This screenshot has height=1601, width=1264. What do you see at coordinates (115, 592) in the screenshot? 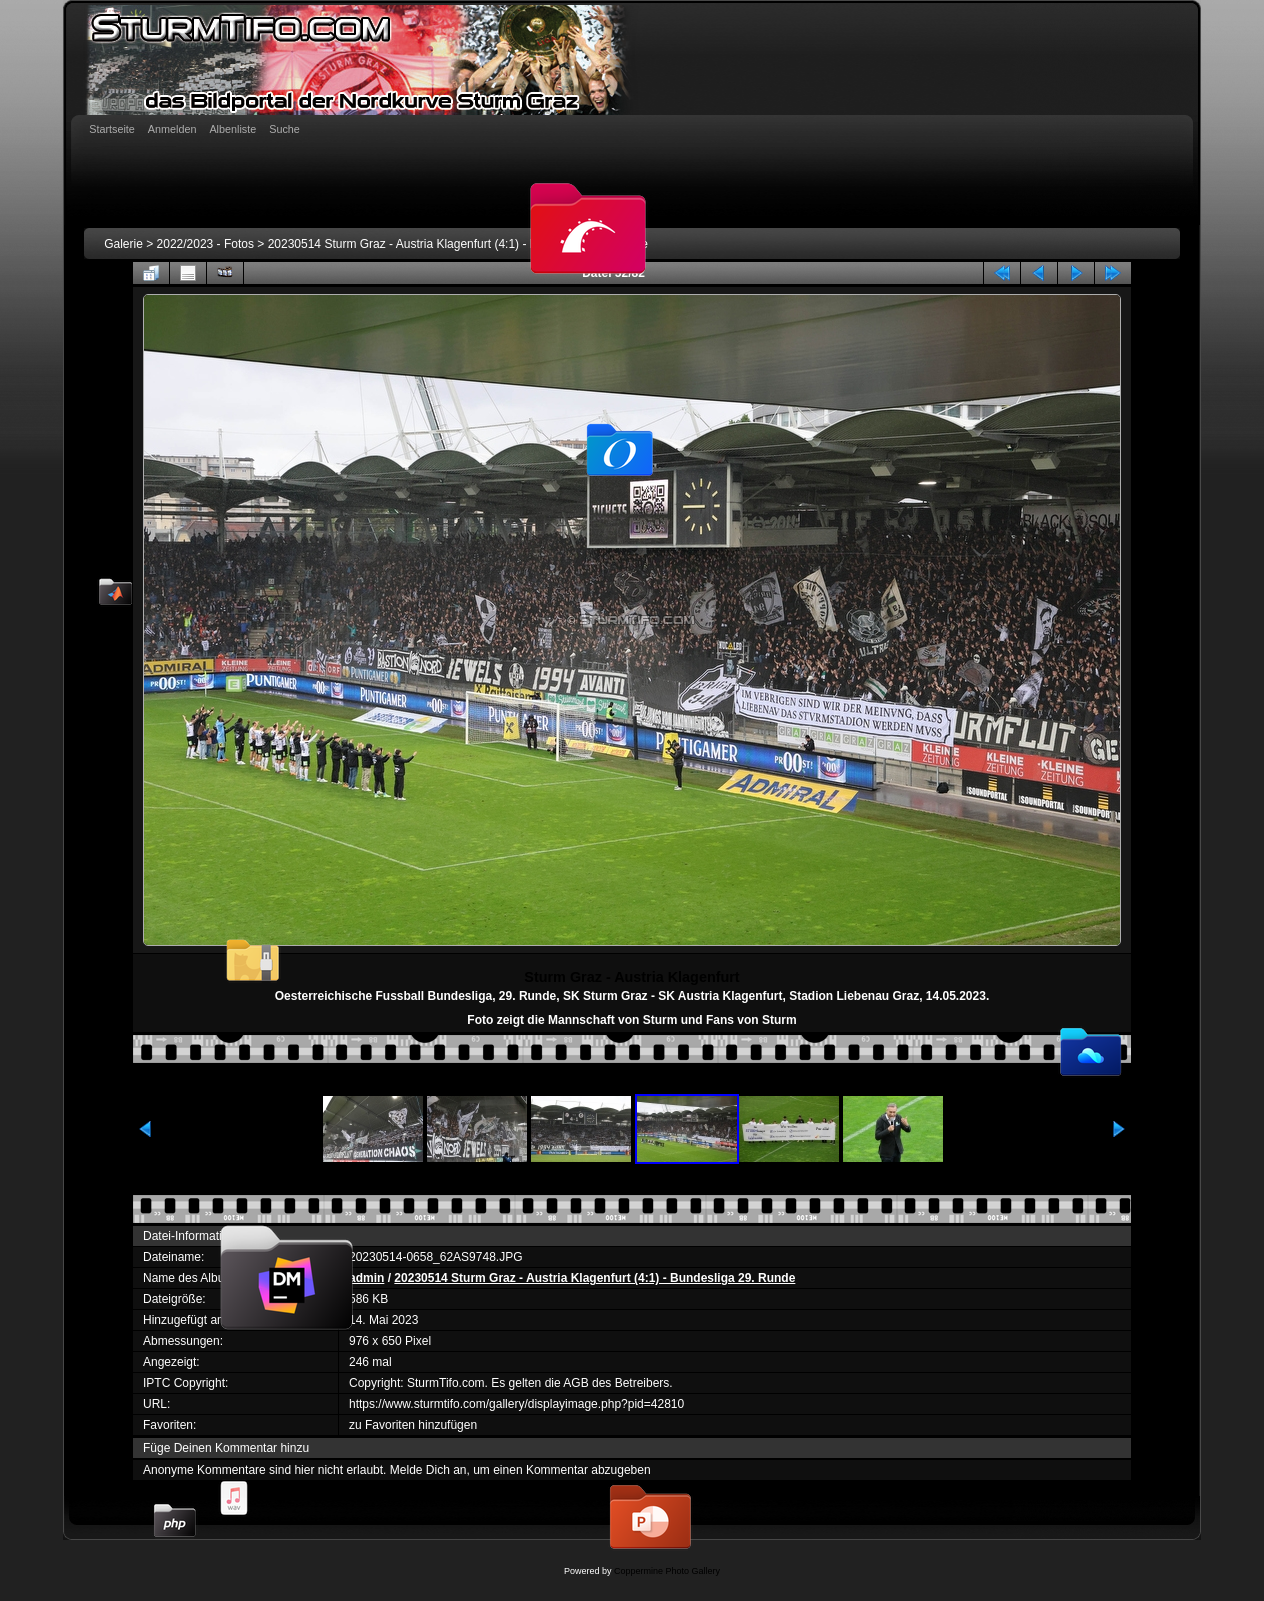
I see `open matlab project files folder` at bounding box center [115, 592].